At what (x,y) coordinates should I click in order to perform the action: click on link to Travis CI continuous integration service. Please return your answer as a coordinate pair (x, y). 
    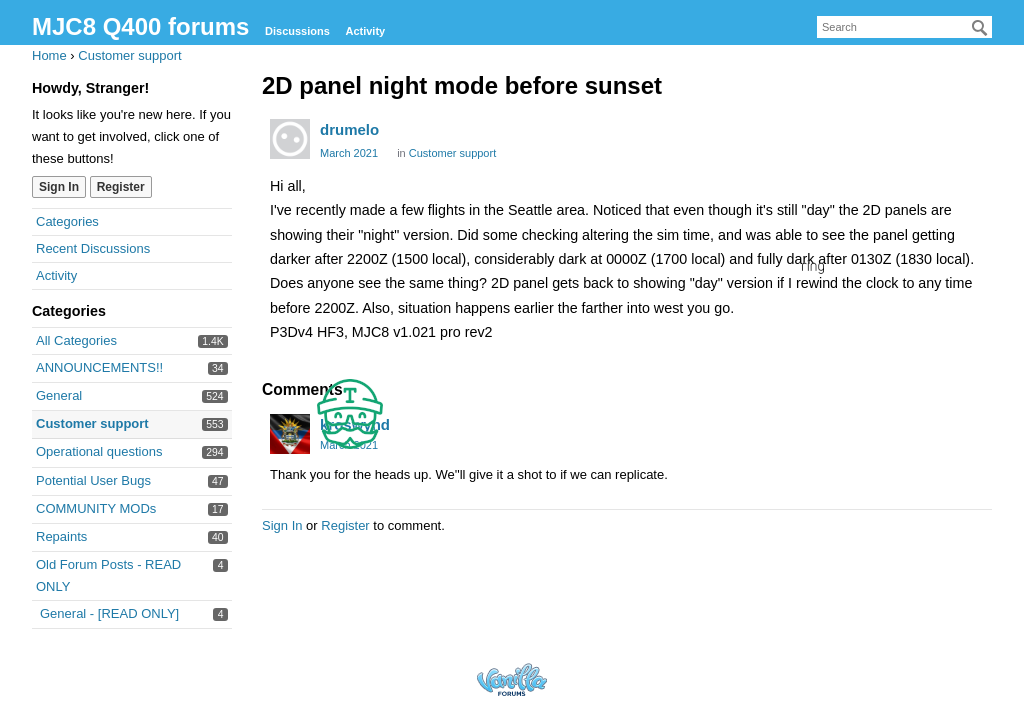
    Looking at the image, I should click on (350, 414).